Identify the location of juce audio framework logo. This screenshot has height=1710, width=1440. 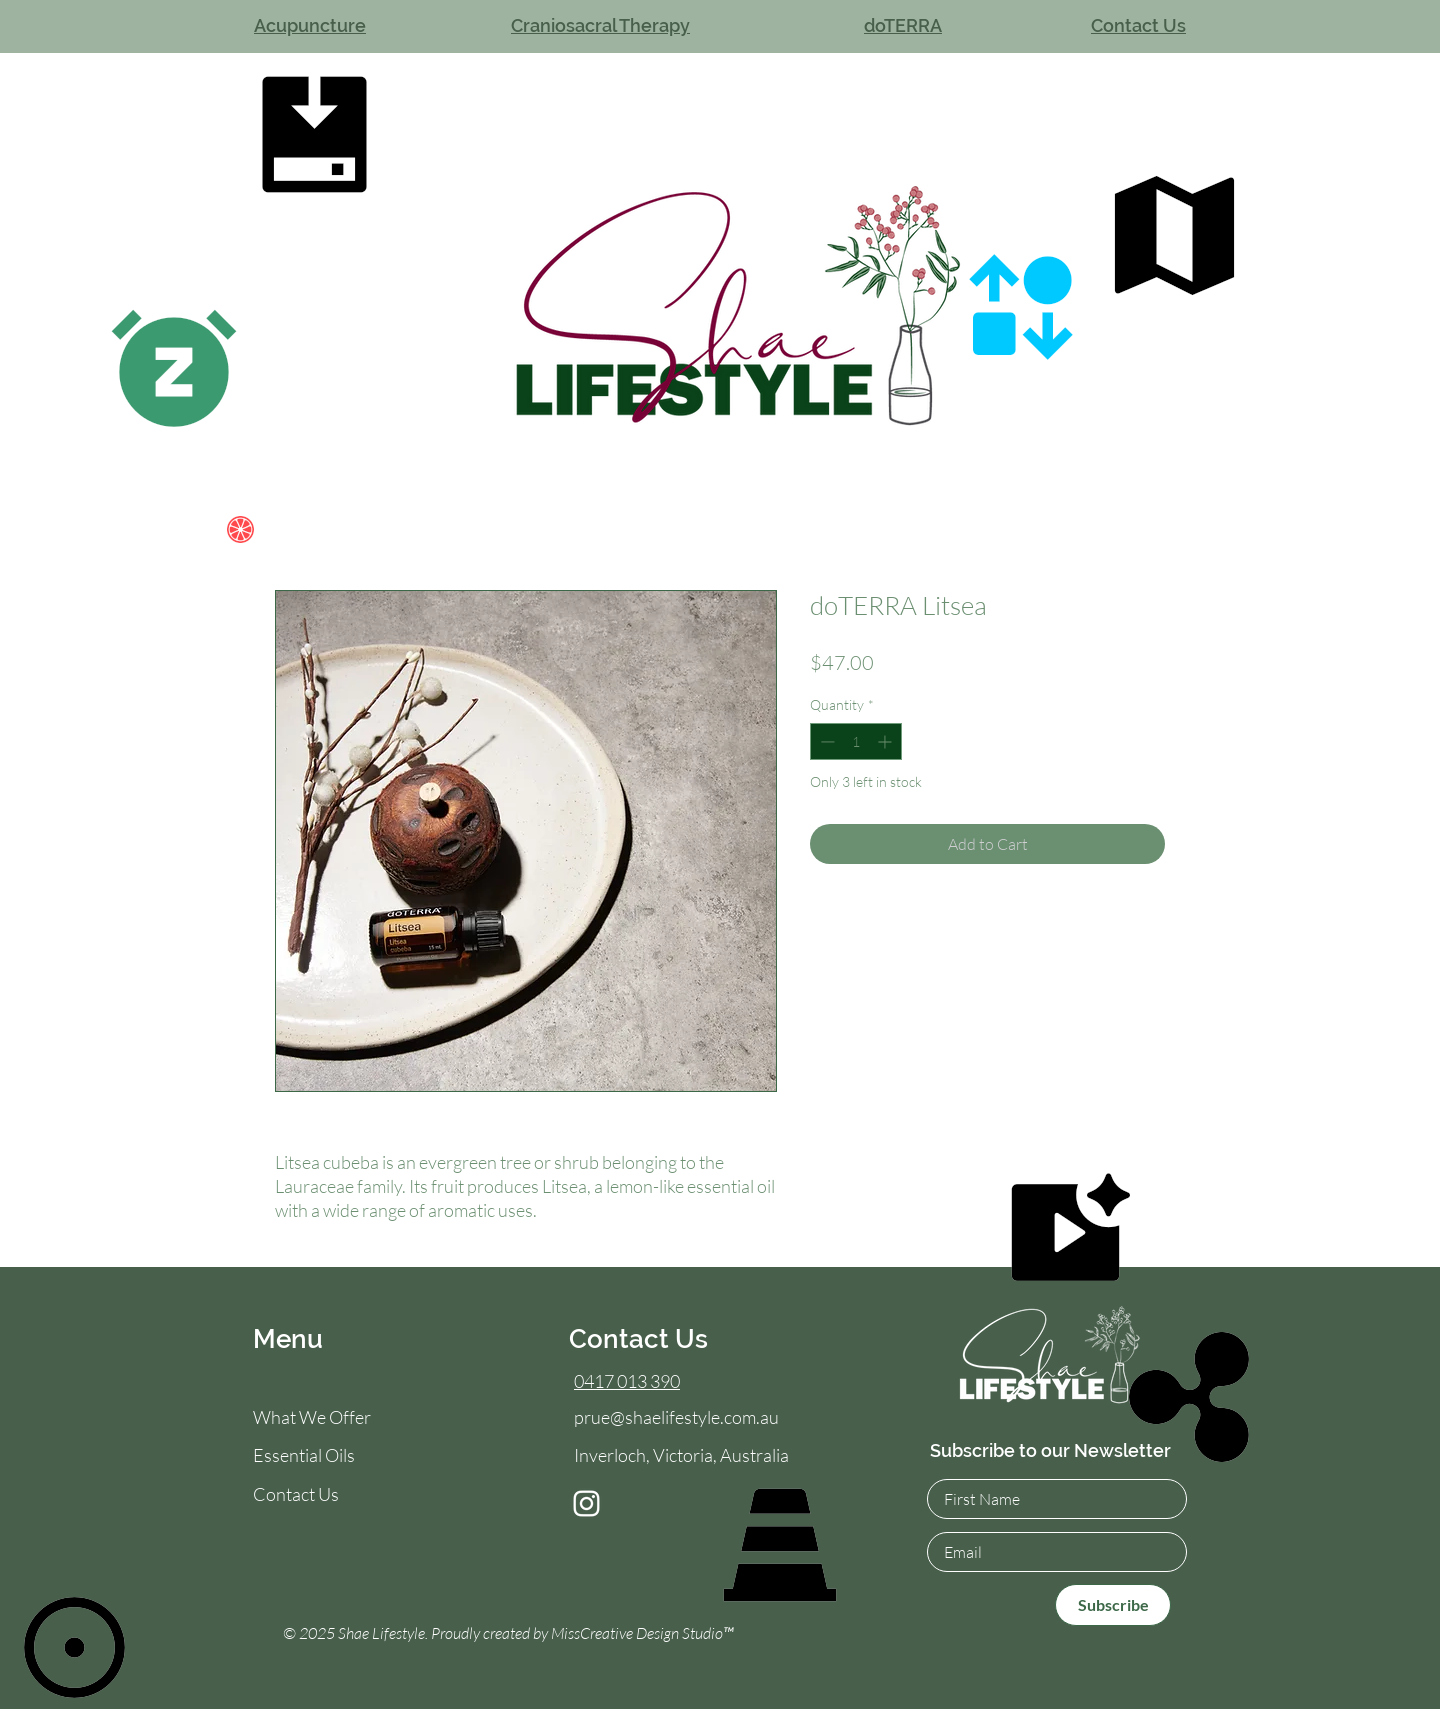
(240, 529).